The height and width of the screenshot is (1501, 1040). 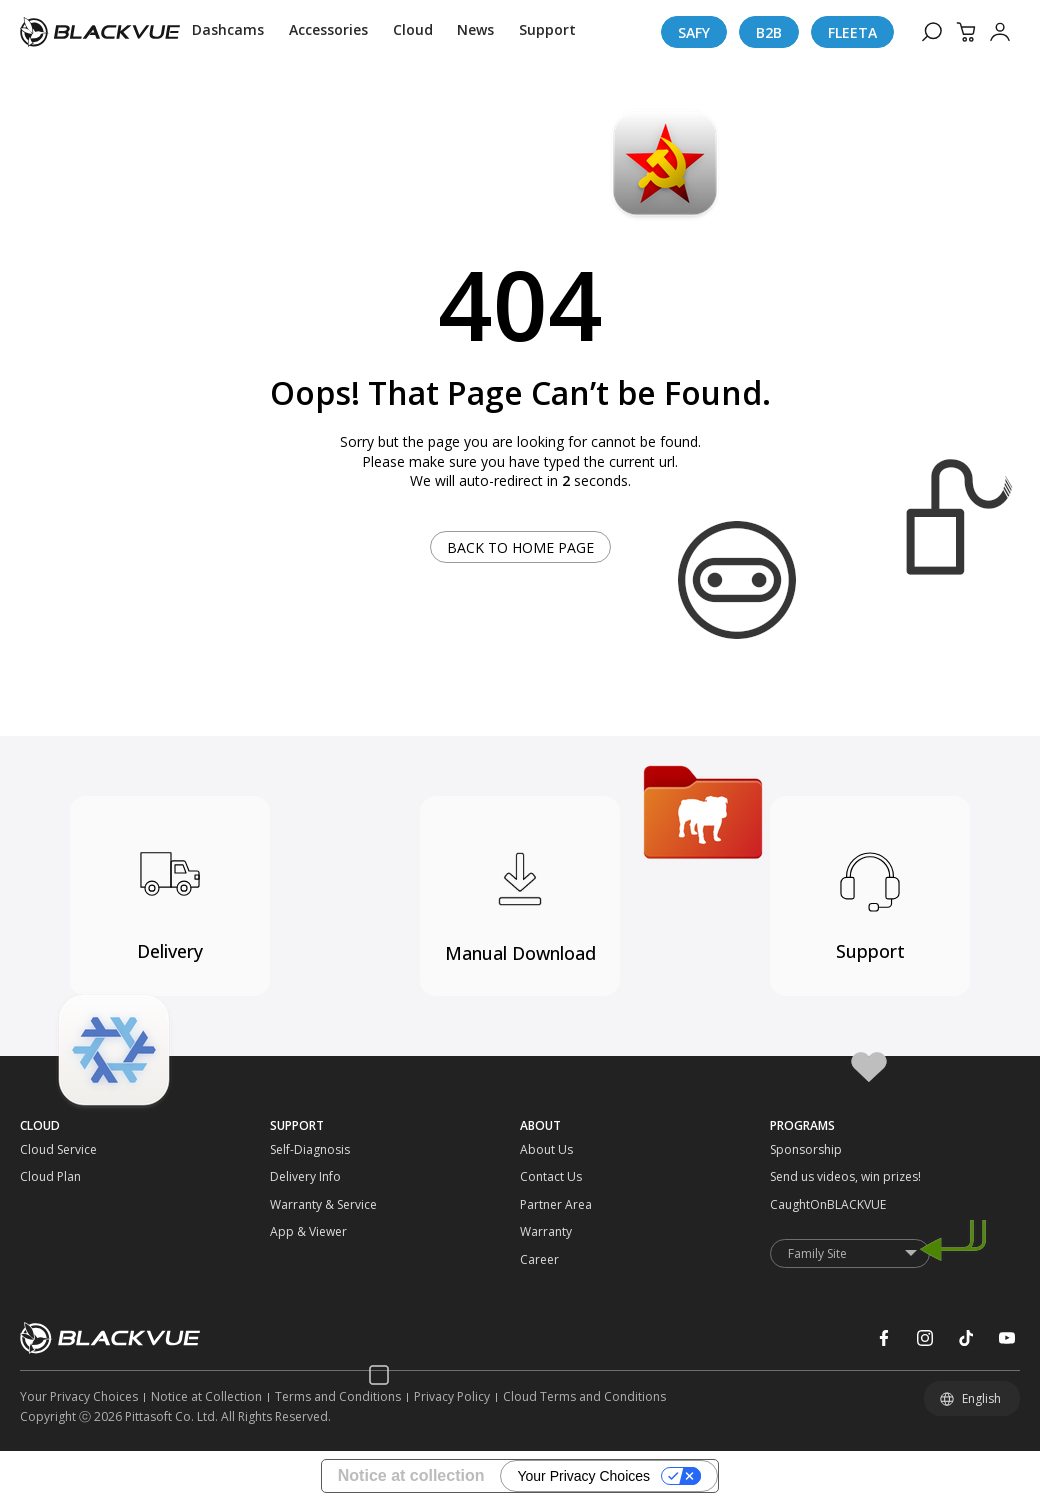 What do you see at coordinates (956, 517) in the screenshot?
I see `colorimeter device for color calibration` at bounding box center [956, 517].